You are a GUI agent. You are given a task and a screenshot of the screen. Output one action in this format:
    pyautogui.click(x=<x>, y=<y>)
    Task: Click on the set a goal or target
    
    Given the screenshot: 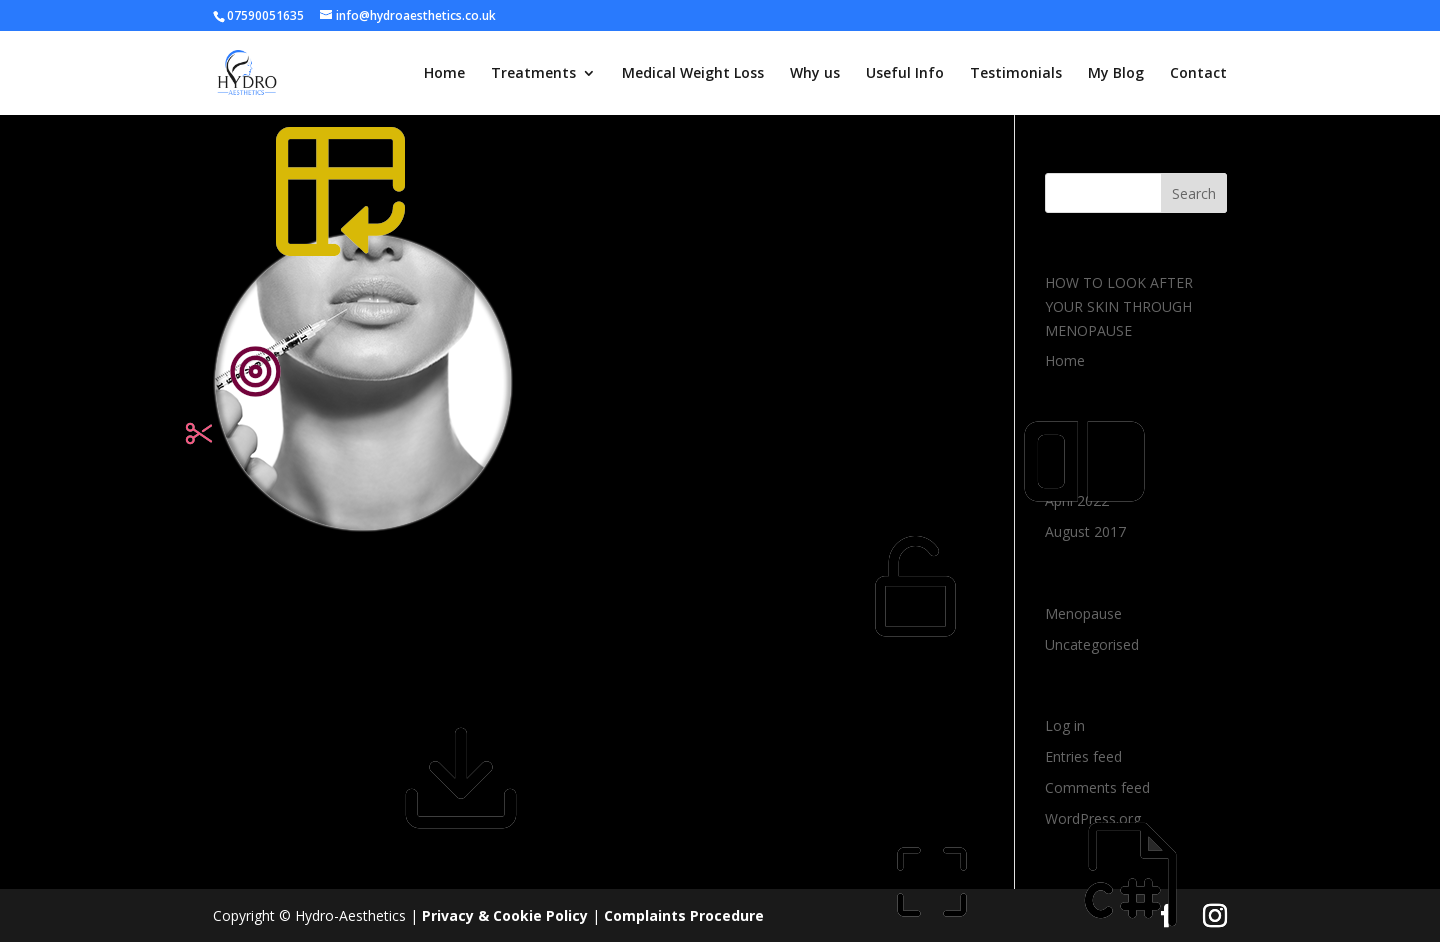 What is the action you would take?
    pyautogui.click(x=255, y=371)
    